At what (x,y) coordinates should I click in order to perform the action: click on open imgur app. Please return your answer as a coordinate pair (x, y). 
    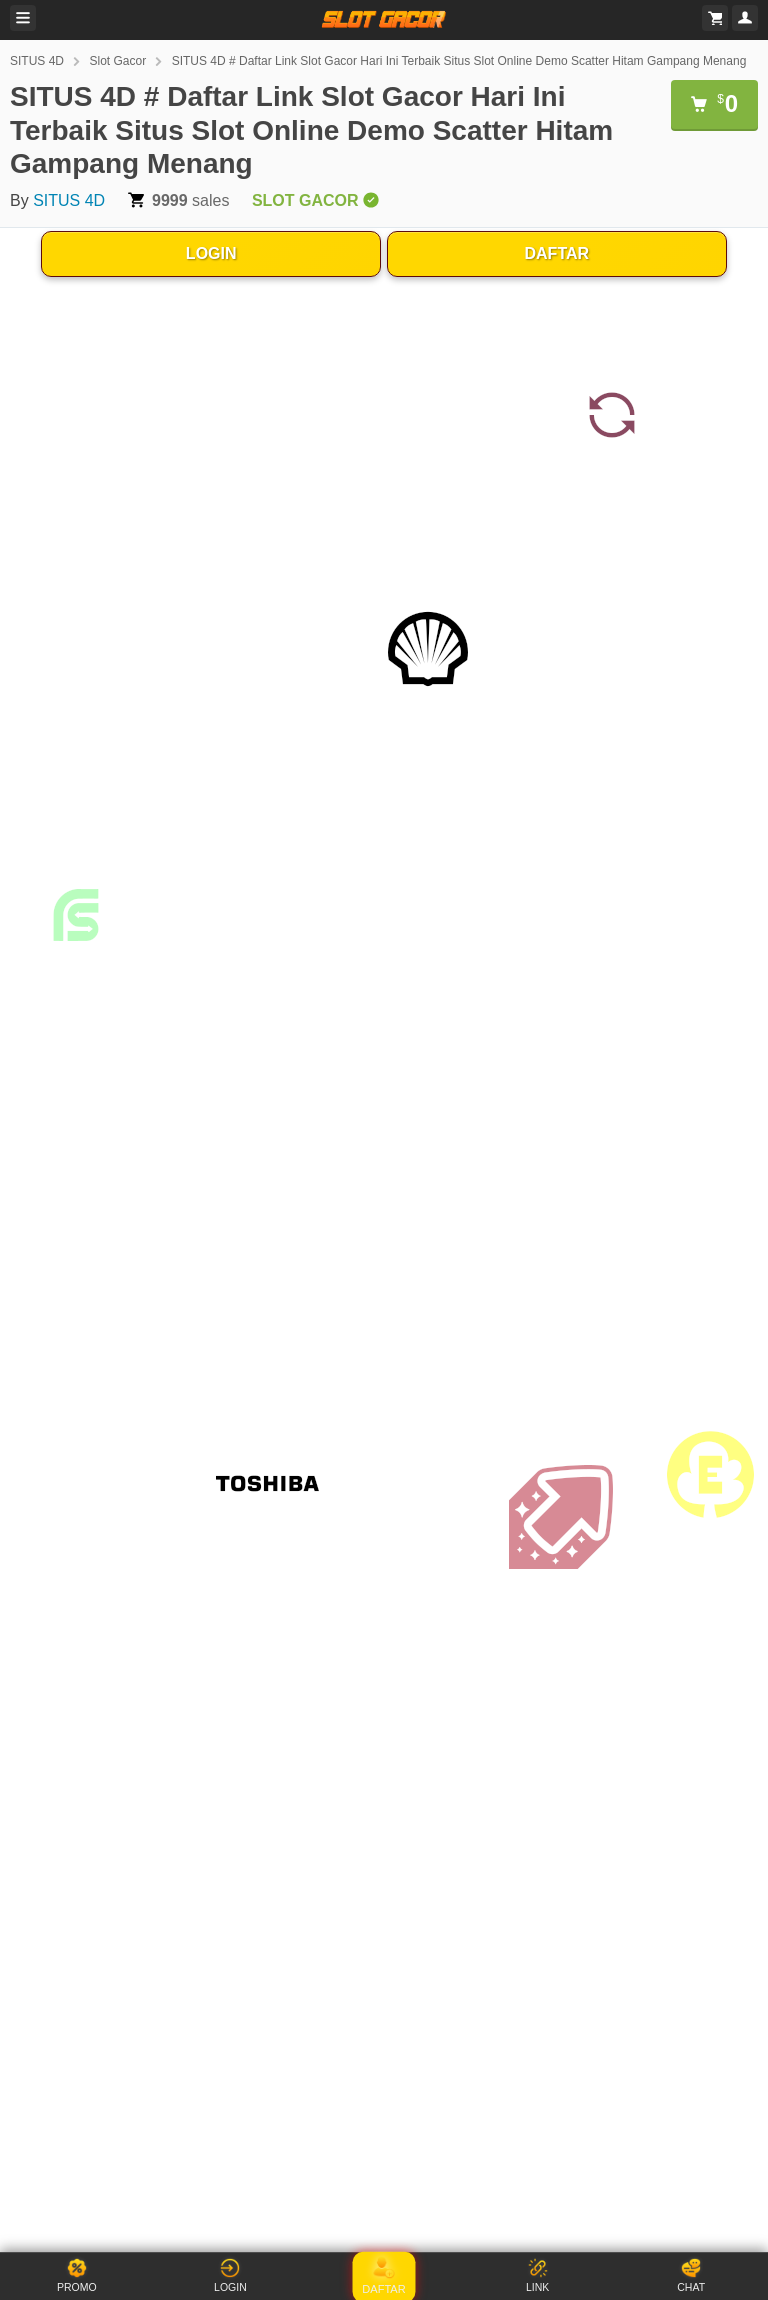
    Looking at the image, I should click on (561, 1517).